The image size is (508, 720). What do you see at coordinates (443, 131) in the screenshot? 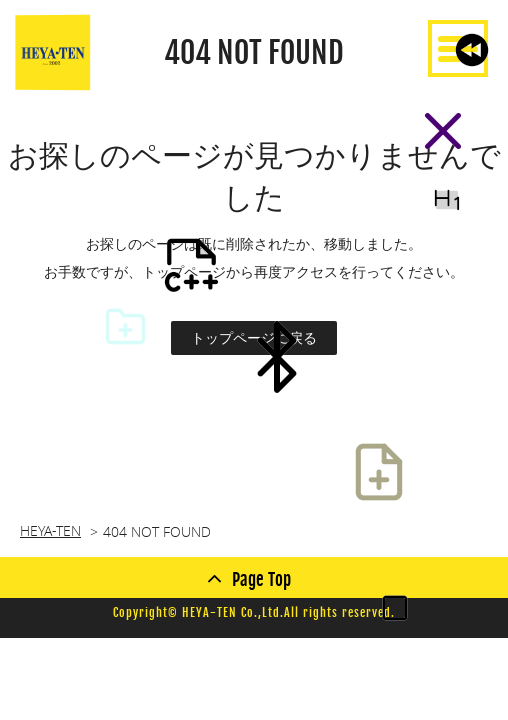
I see `close the current window or dialog` at bounding box center [443, 131].